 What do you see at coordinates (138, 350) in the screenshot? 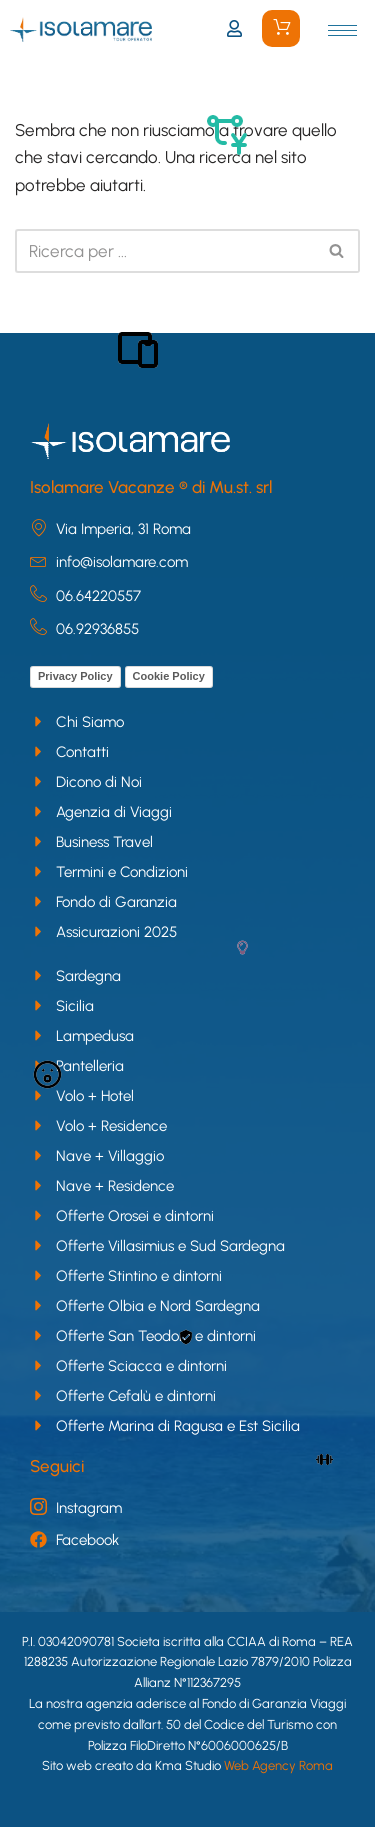
I see `manage connected devices` at bounding box center [138, 350].